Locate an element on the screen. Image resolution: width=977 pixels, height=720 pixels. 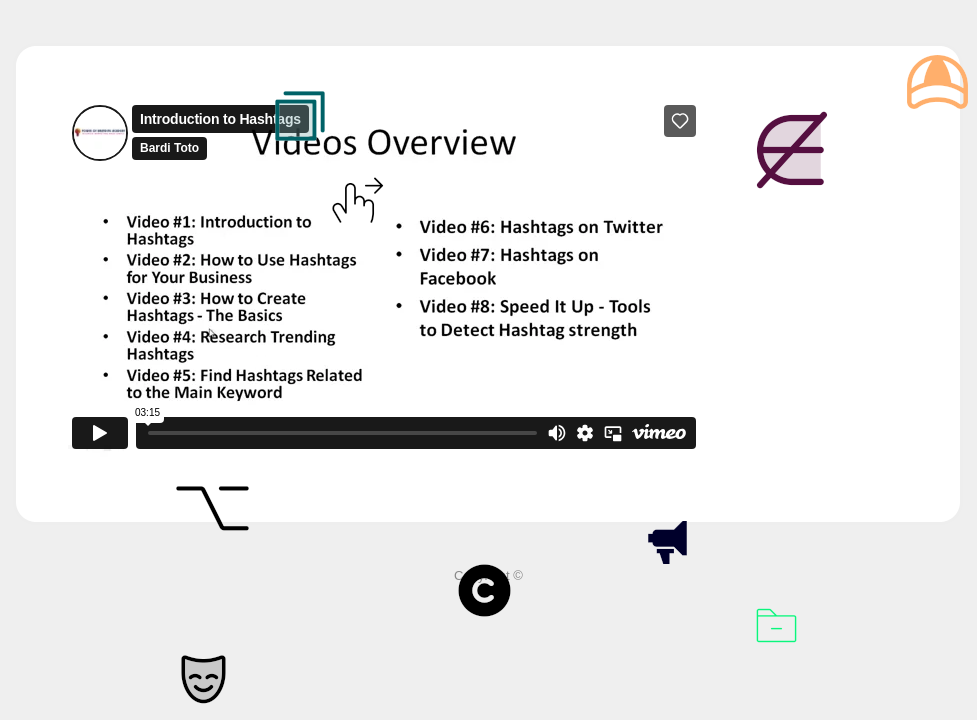
remove a file from this folder is located at coordinates (776, 625).